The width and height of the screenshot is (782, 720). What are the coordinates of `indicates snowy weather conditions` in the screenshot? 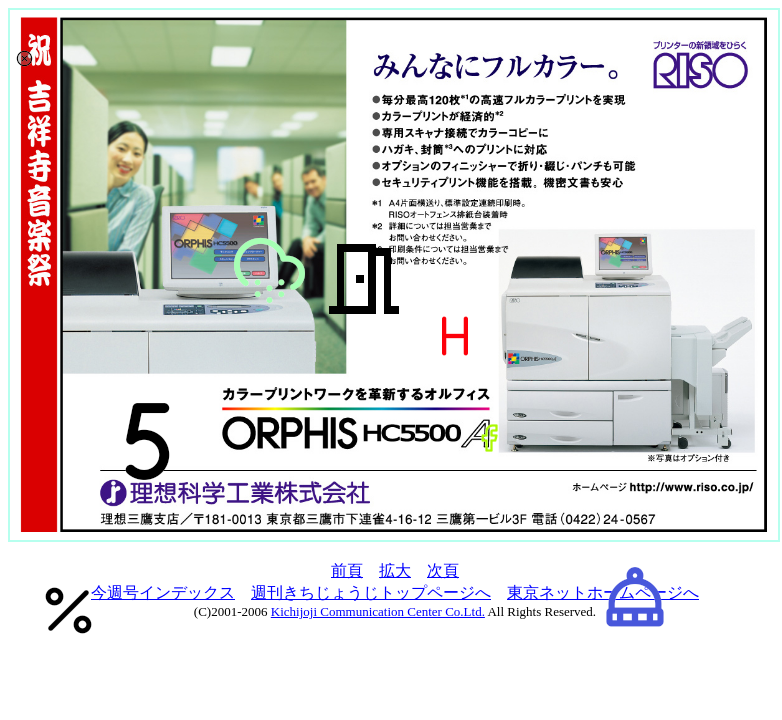 It's located at (269, 270).